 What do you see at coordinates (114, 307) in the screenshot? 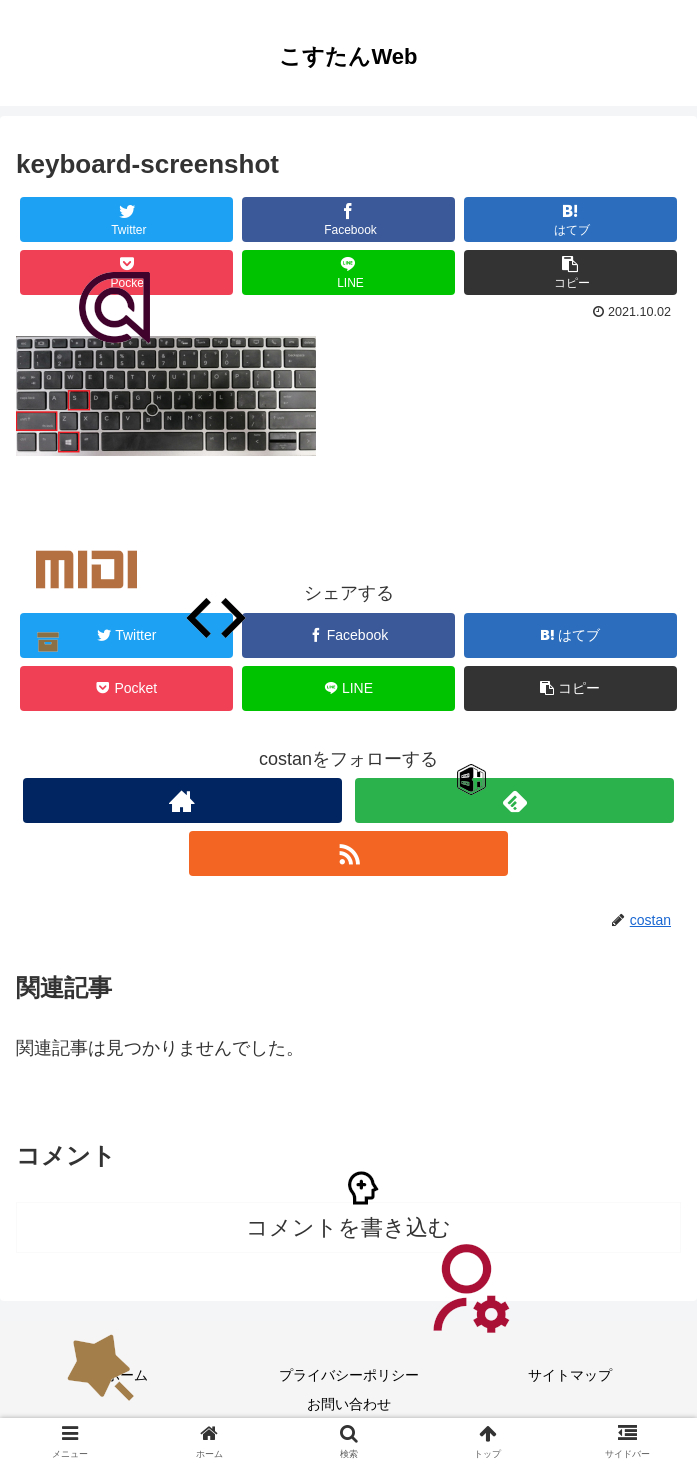
I see `search powered by Algolia` at bounding box center [114, 307].